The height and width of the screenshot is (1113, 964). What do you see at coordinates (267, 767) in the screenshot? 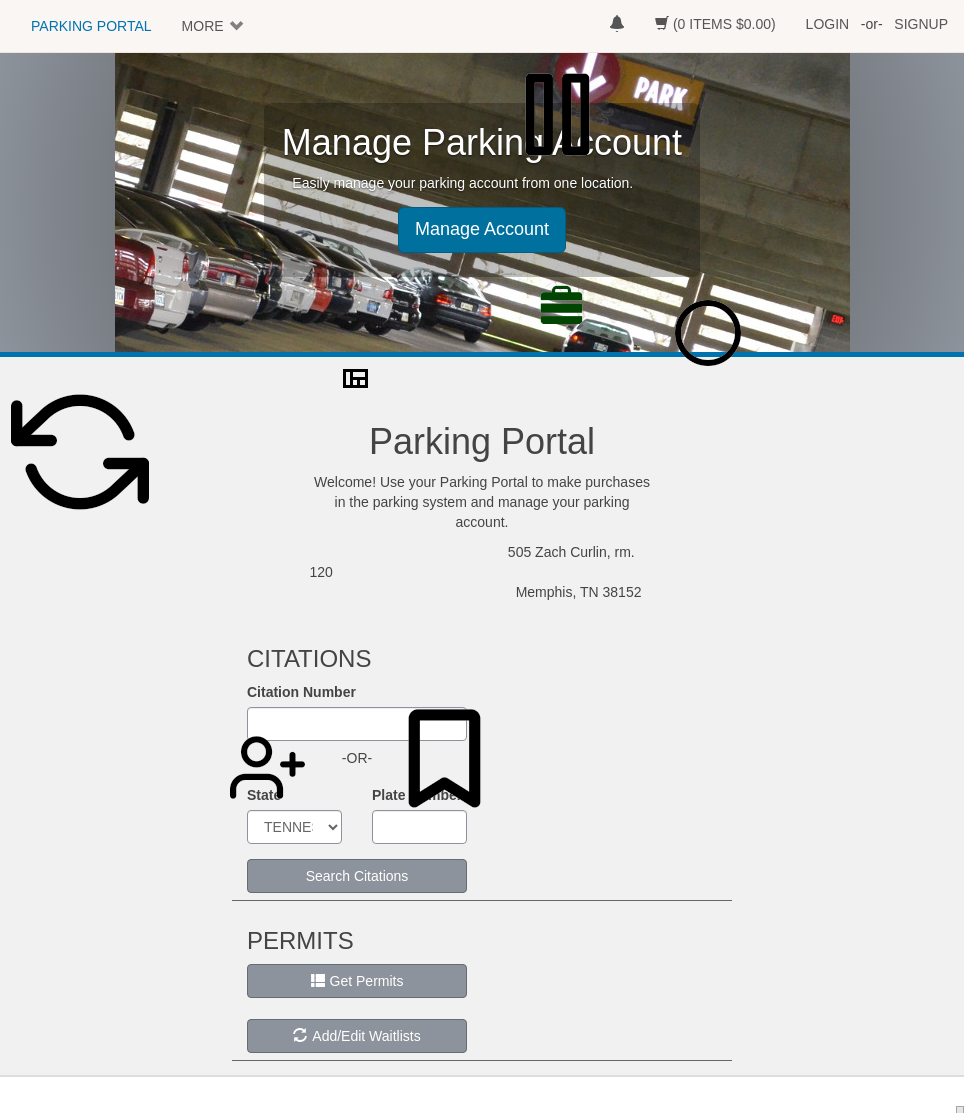
I see `add a new contact or friend` at bounding box center [267, 767].